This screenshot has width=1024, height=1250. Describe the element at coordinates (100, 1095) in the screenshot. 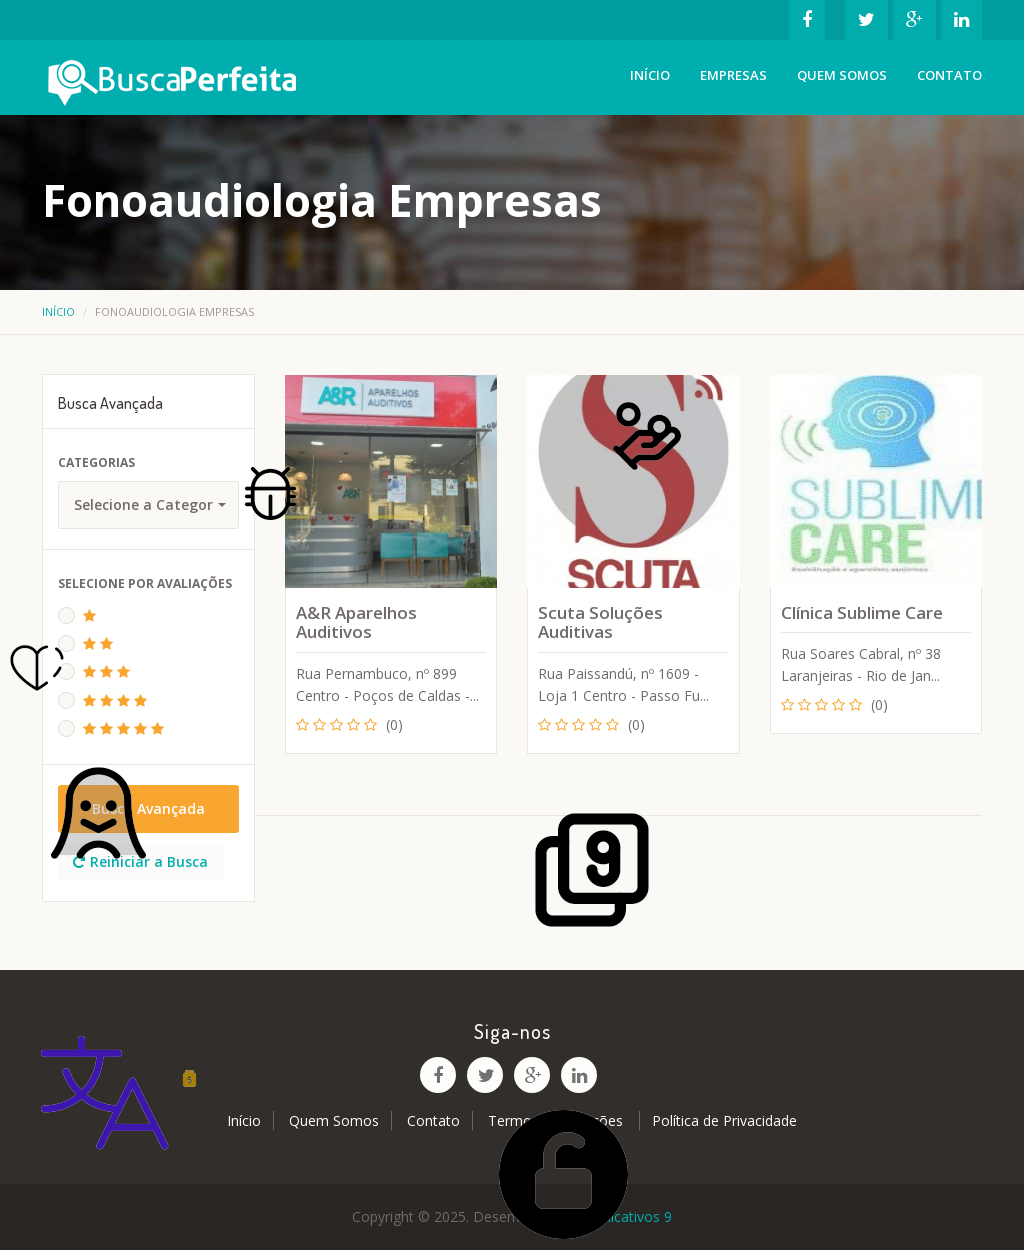

I see `translate text to another language` at that location.